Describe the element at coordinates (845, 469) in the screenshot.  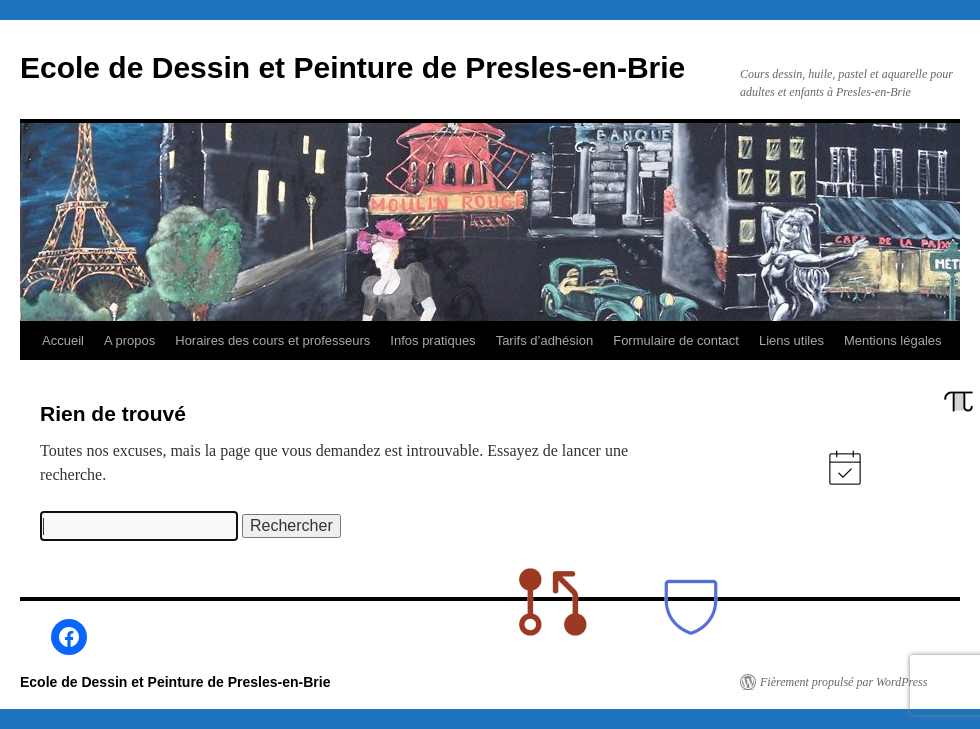
I see `confirm or schedule an event` at that location.